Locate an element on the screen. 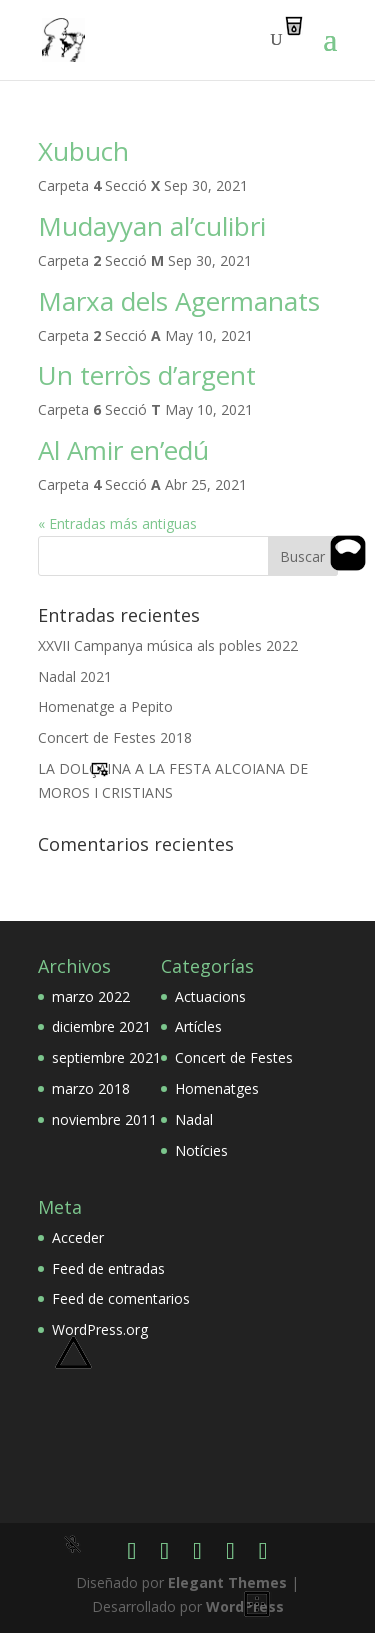 Image resolution: width=375 pixels, height=1633 pixels. apply outer border to selected cells is located at coordinates (257, 1604).